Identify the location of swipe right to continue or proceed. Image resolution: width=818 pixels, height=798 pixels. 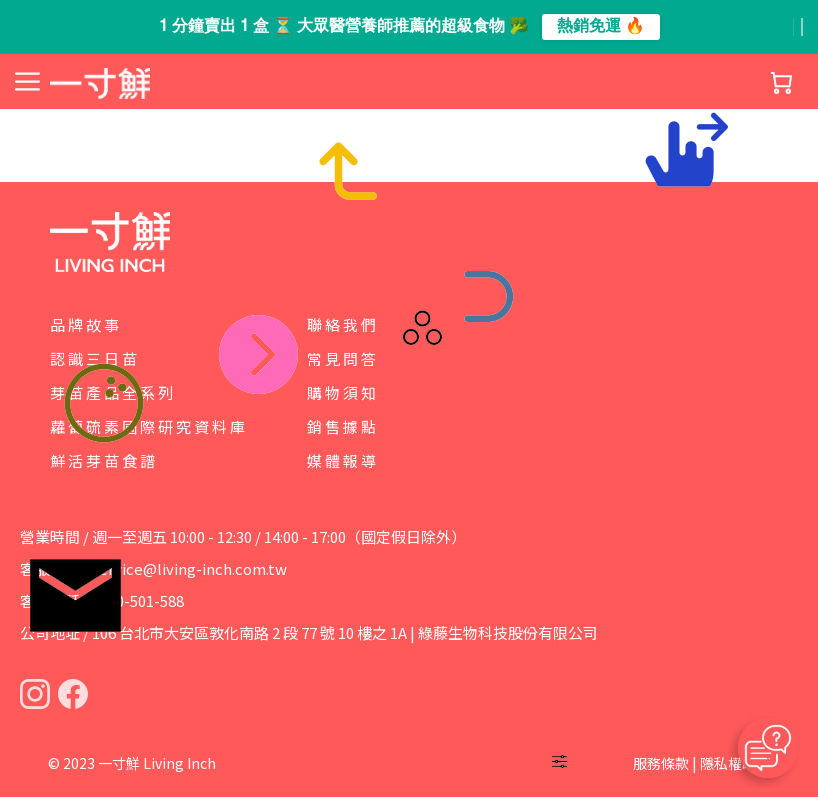
(682, 152).